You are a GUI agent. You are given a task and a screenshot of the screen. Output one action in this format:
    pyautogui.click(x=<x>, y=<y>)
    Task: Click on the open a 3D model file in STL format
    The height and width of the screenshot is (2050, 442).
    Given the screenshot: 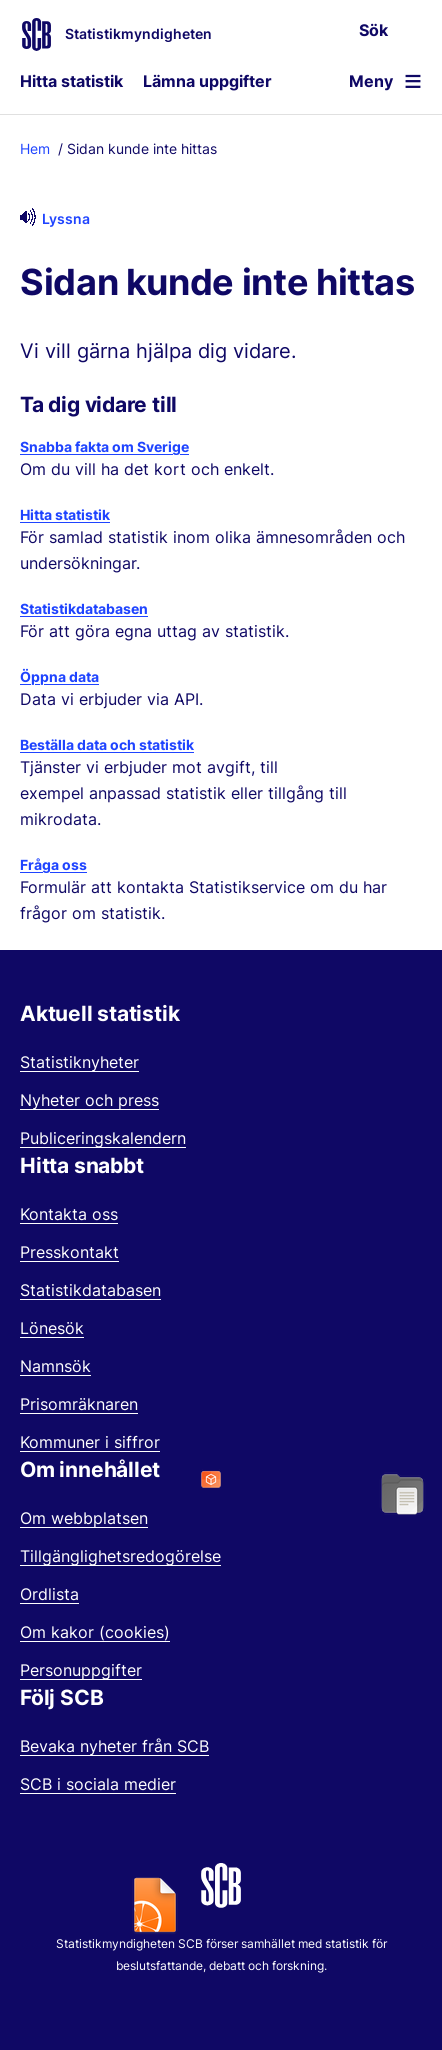 What is the action you would take?
    pyautogui.click(x=211, y=1479)
    